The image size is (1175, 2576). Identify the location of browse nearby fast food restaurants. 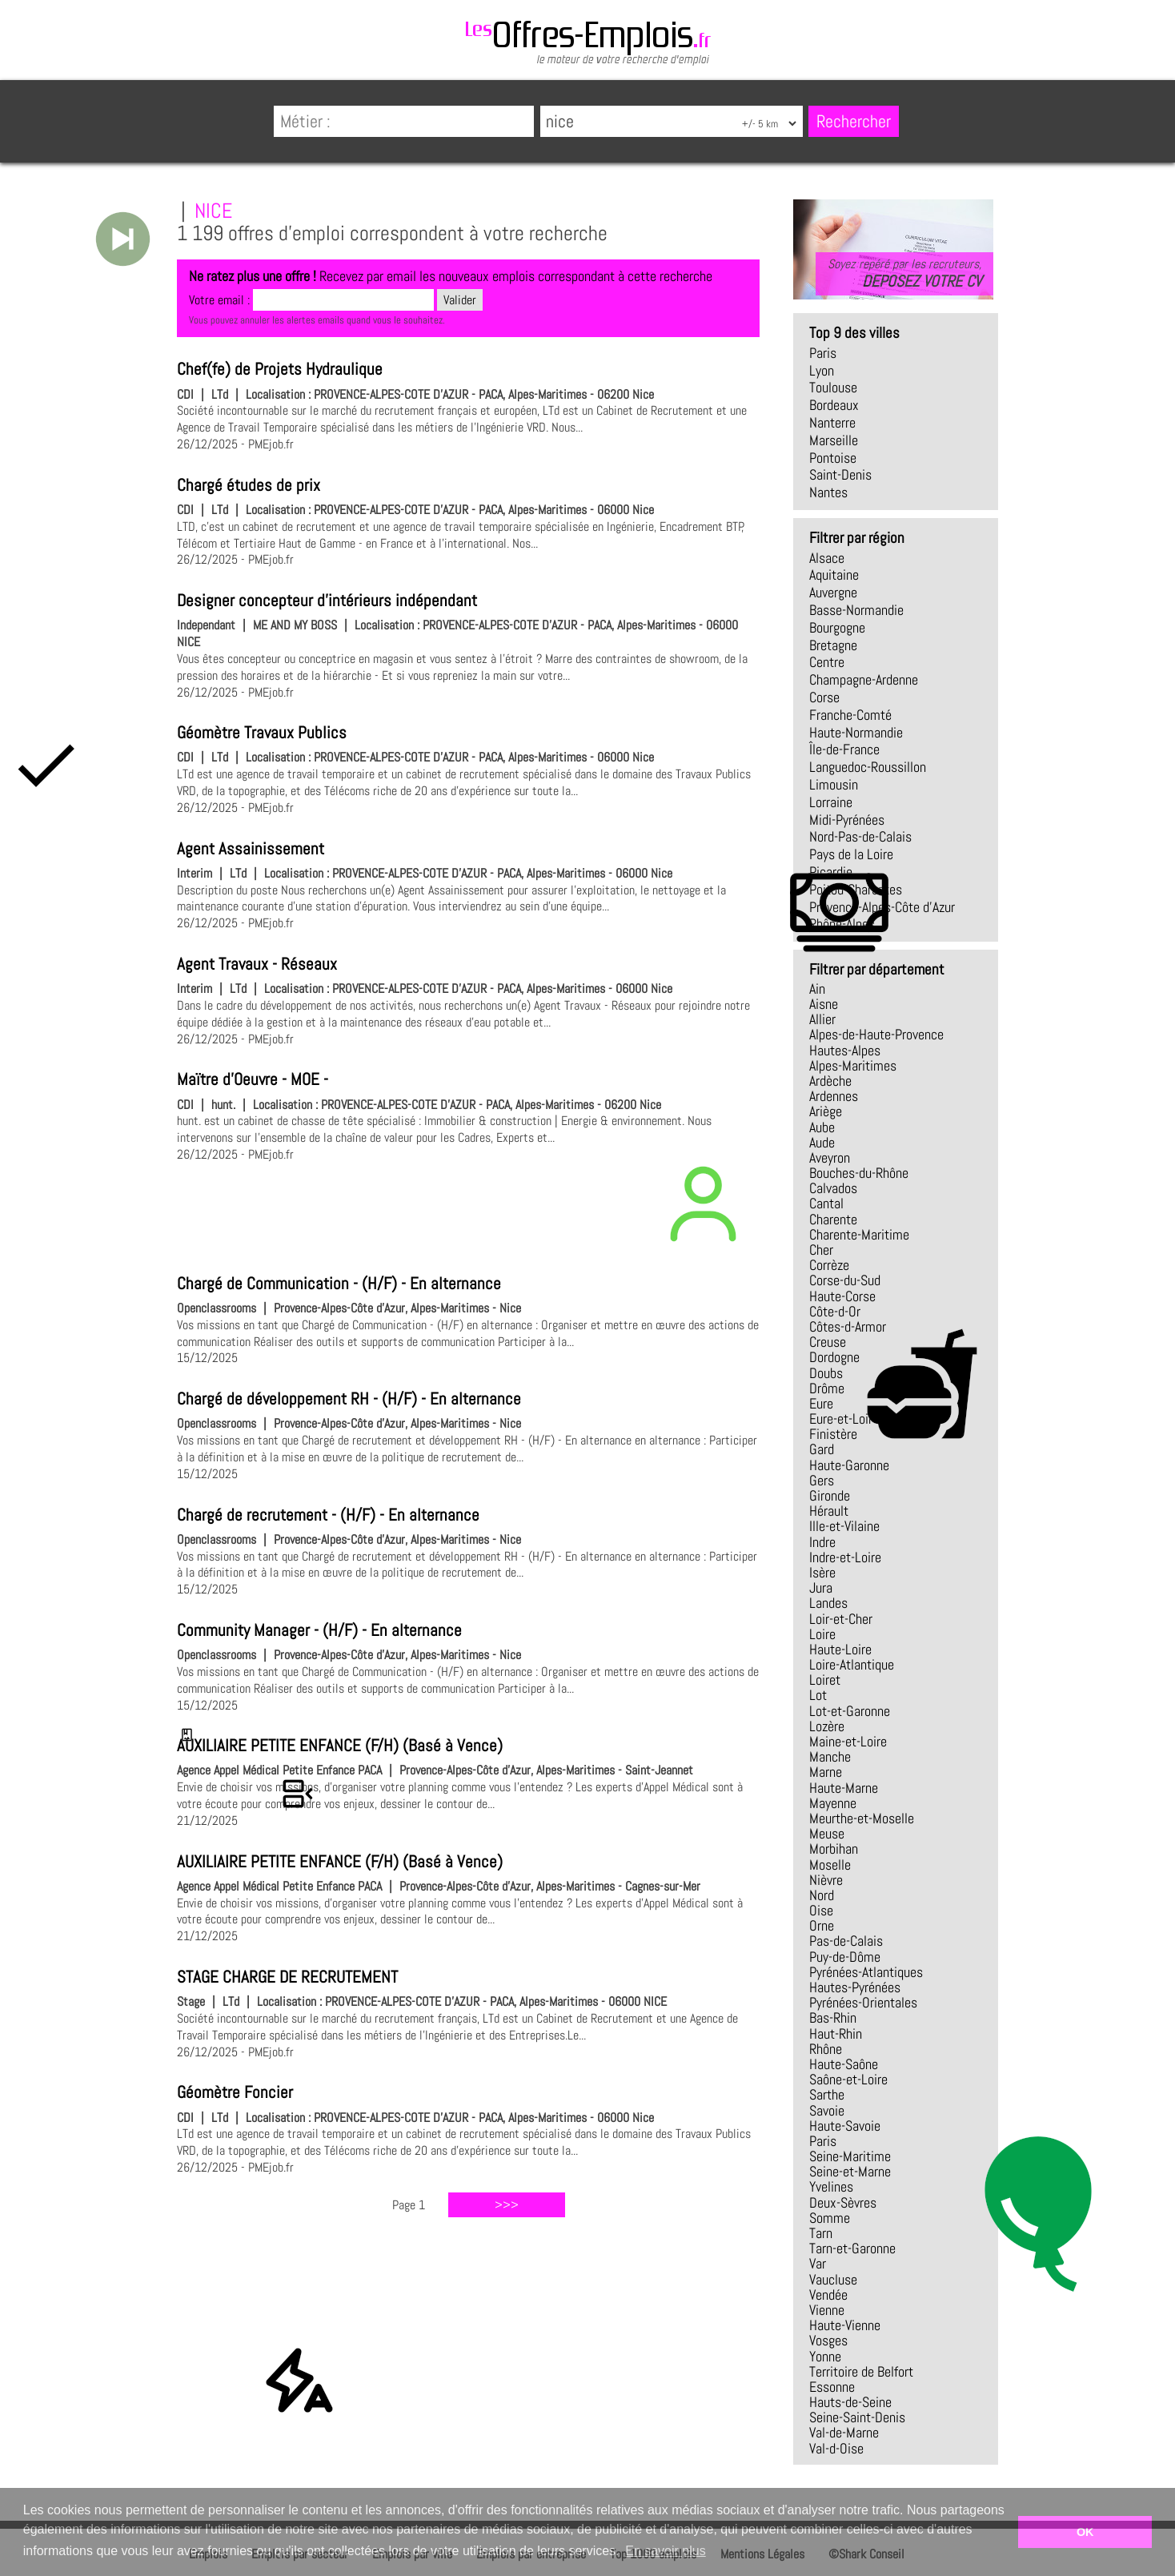
(922, 1384).